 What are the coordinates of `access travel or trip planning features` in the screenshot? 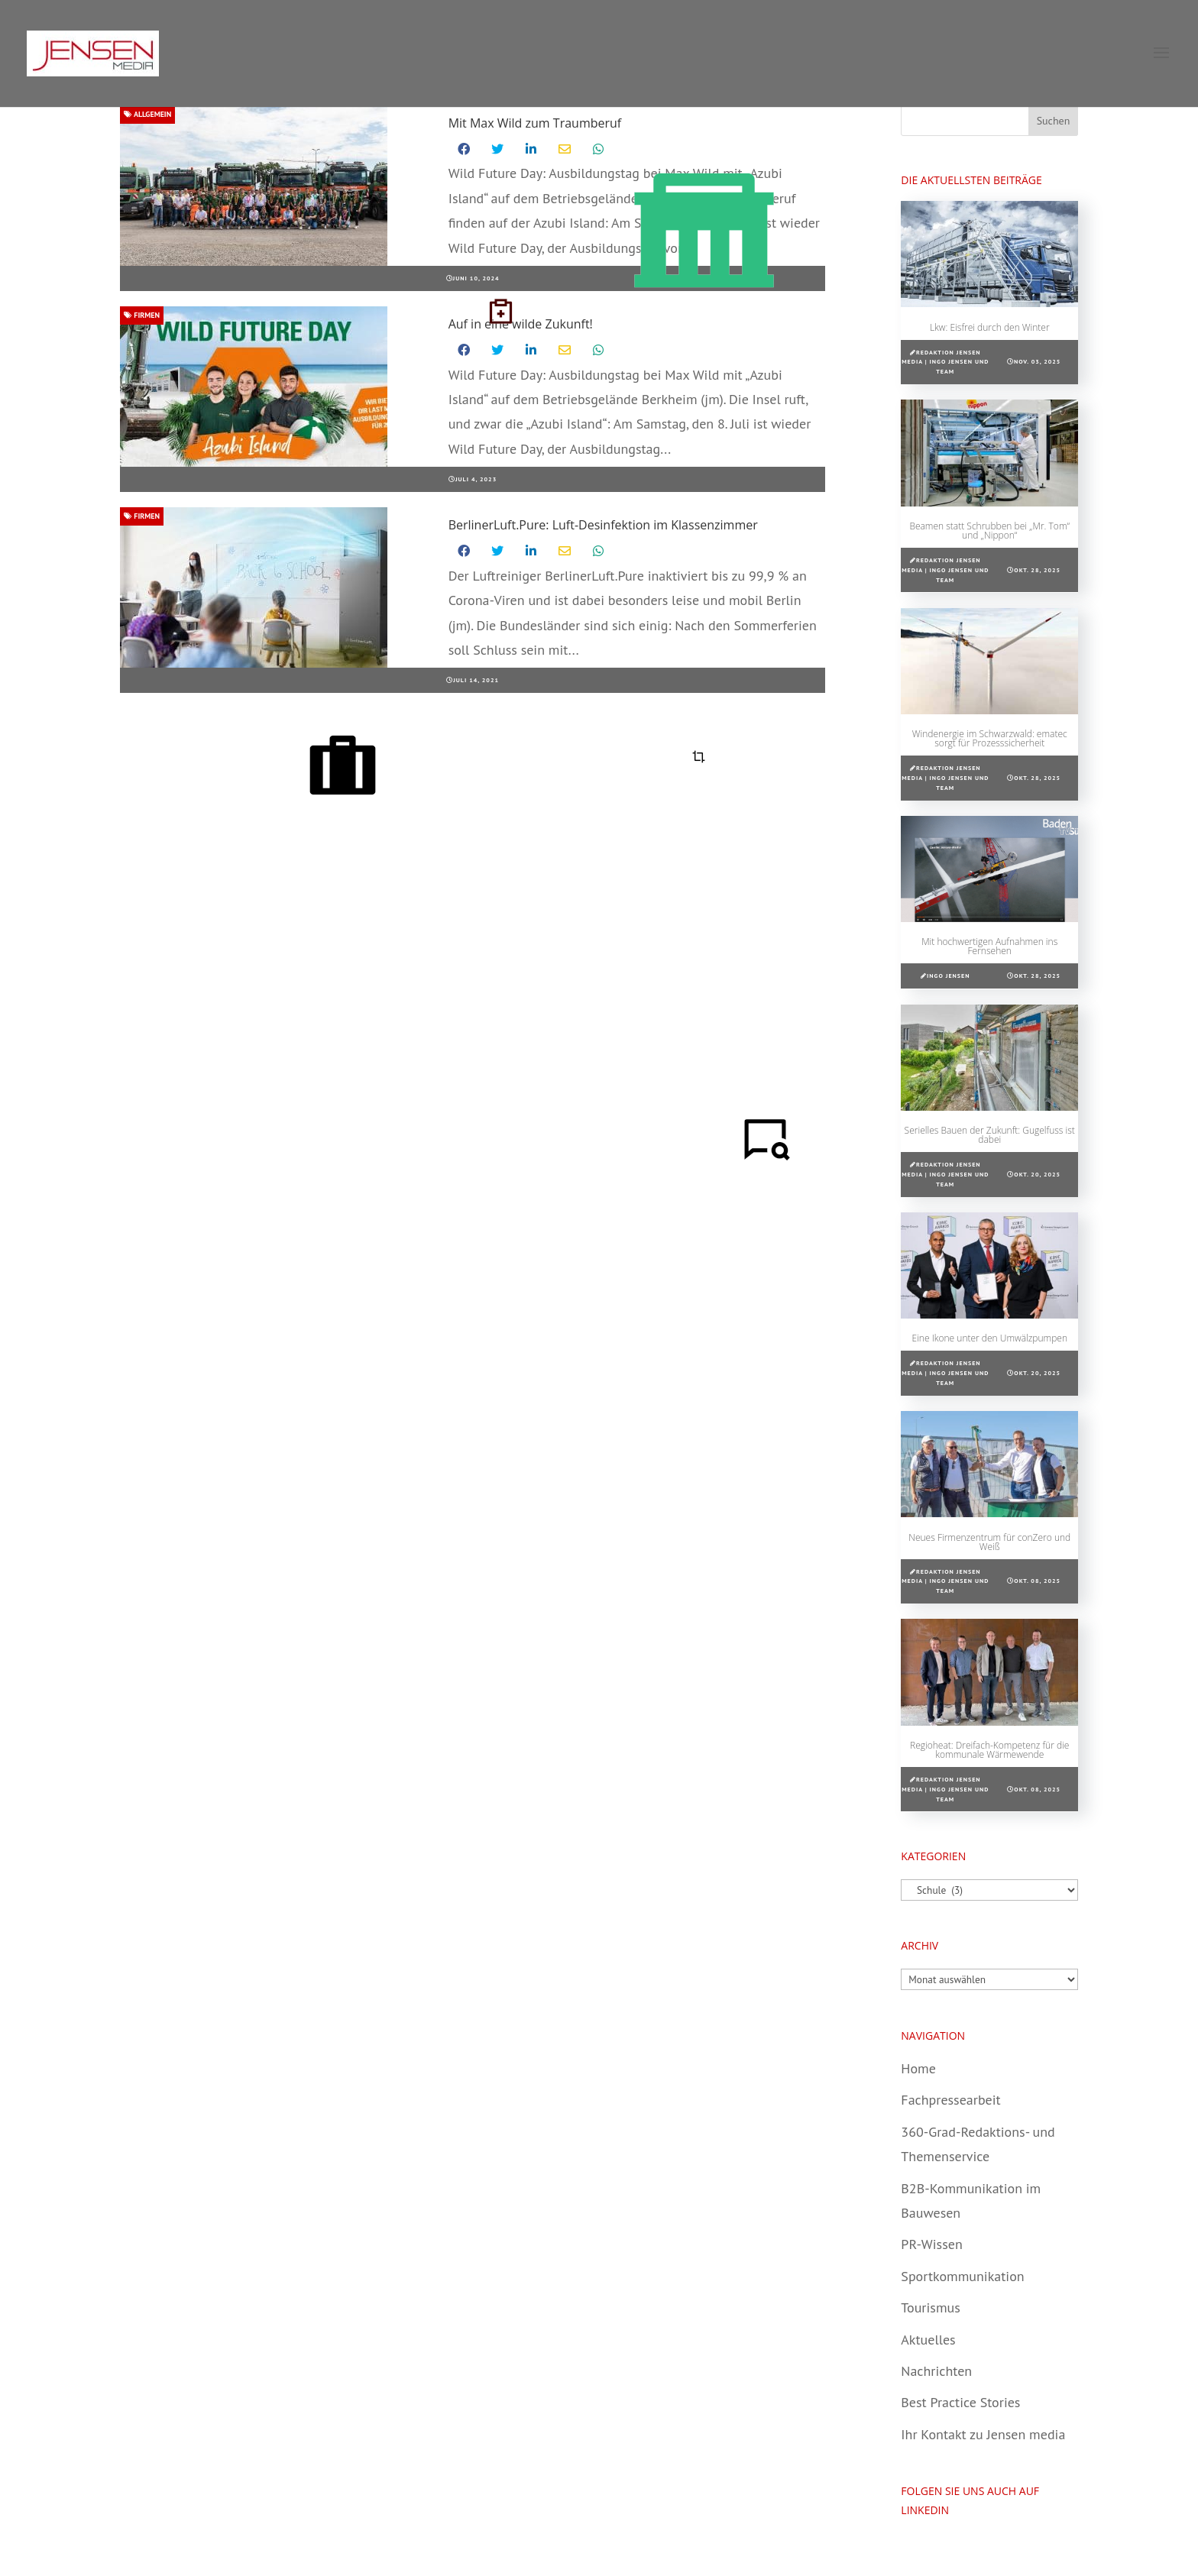 It's located at (342, 765).